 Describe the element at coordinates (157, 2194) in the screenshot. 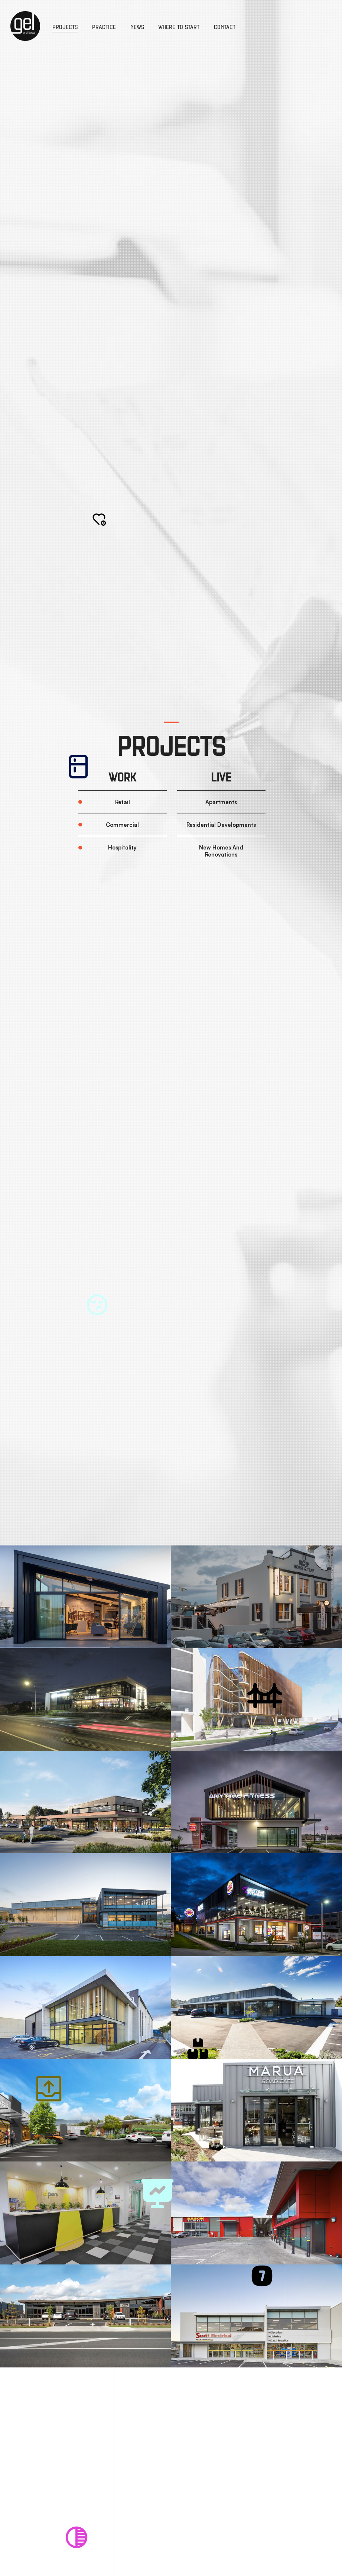

I see `start a presentation or slideshow` at that location.